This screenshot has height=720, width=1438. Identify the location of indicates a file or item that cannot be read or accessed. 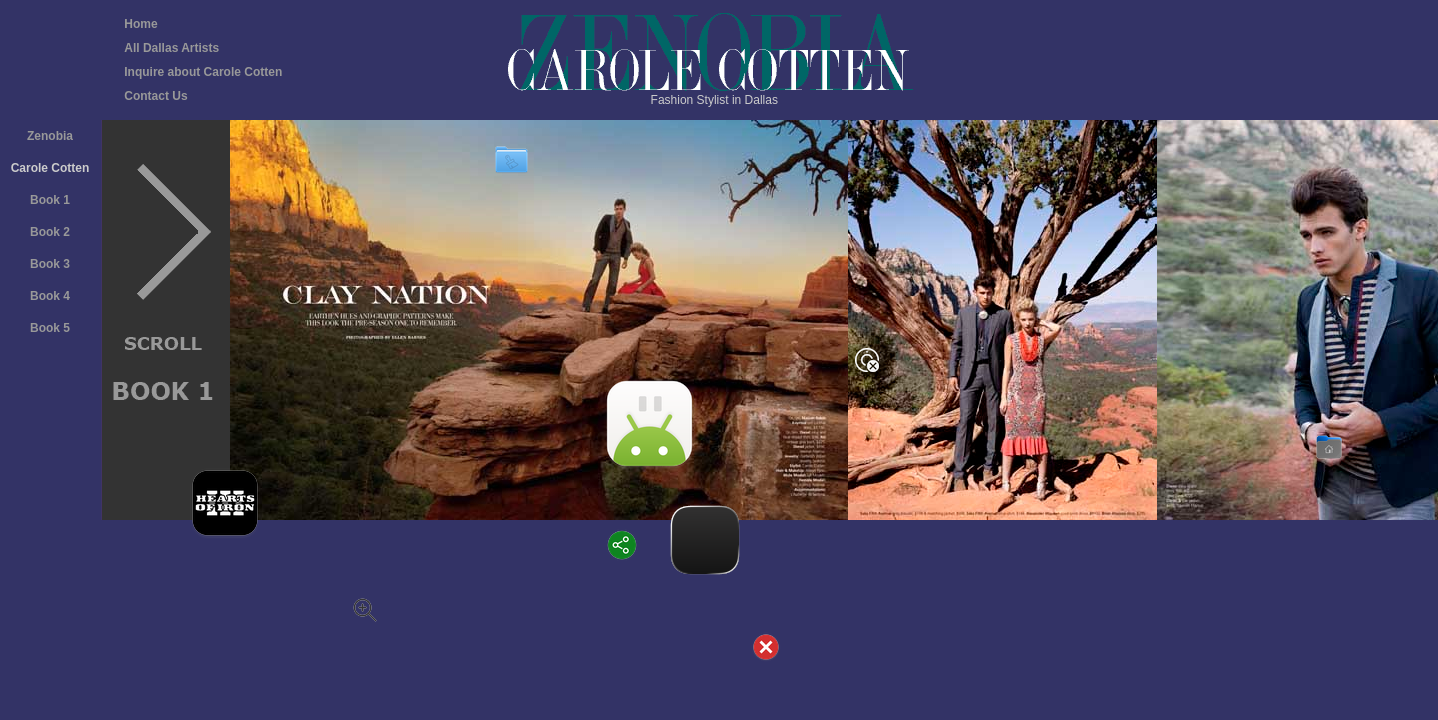
(766, 647).